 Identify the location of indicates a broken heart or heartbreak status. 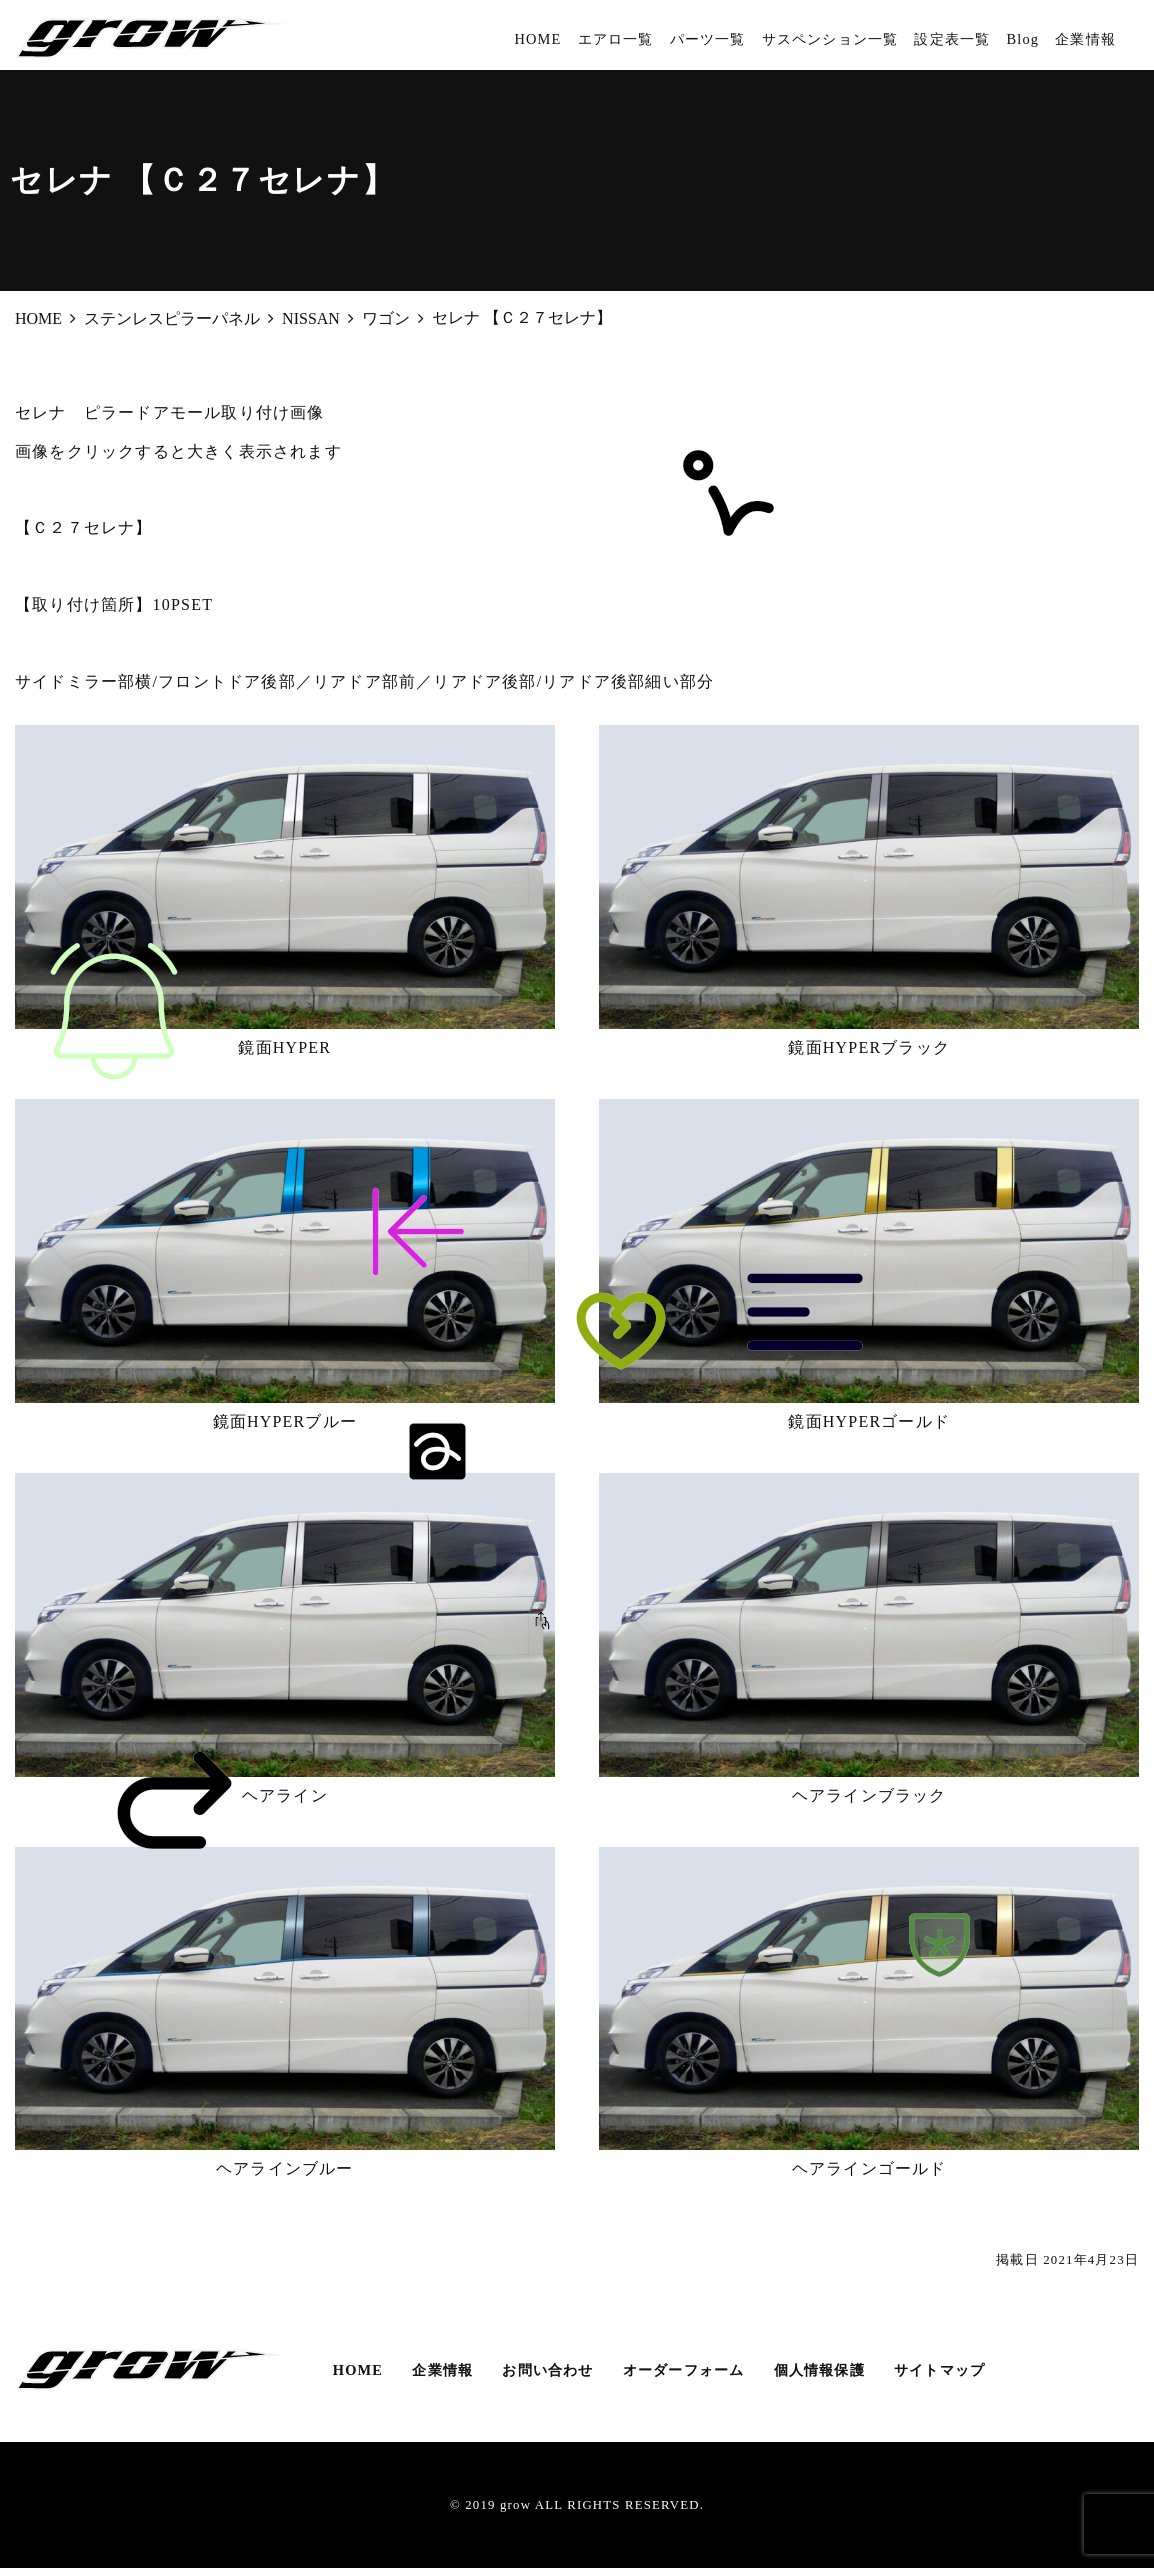
(621, 1328).